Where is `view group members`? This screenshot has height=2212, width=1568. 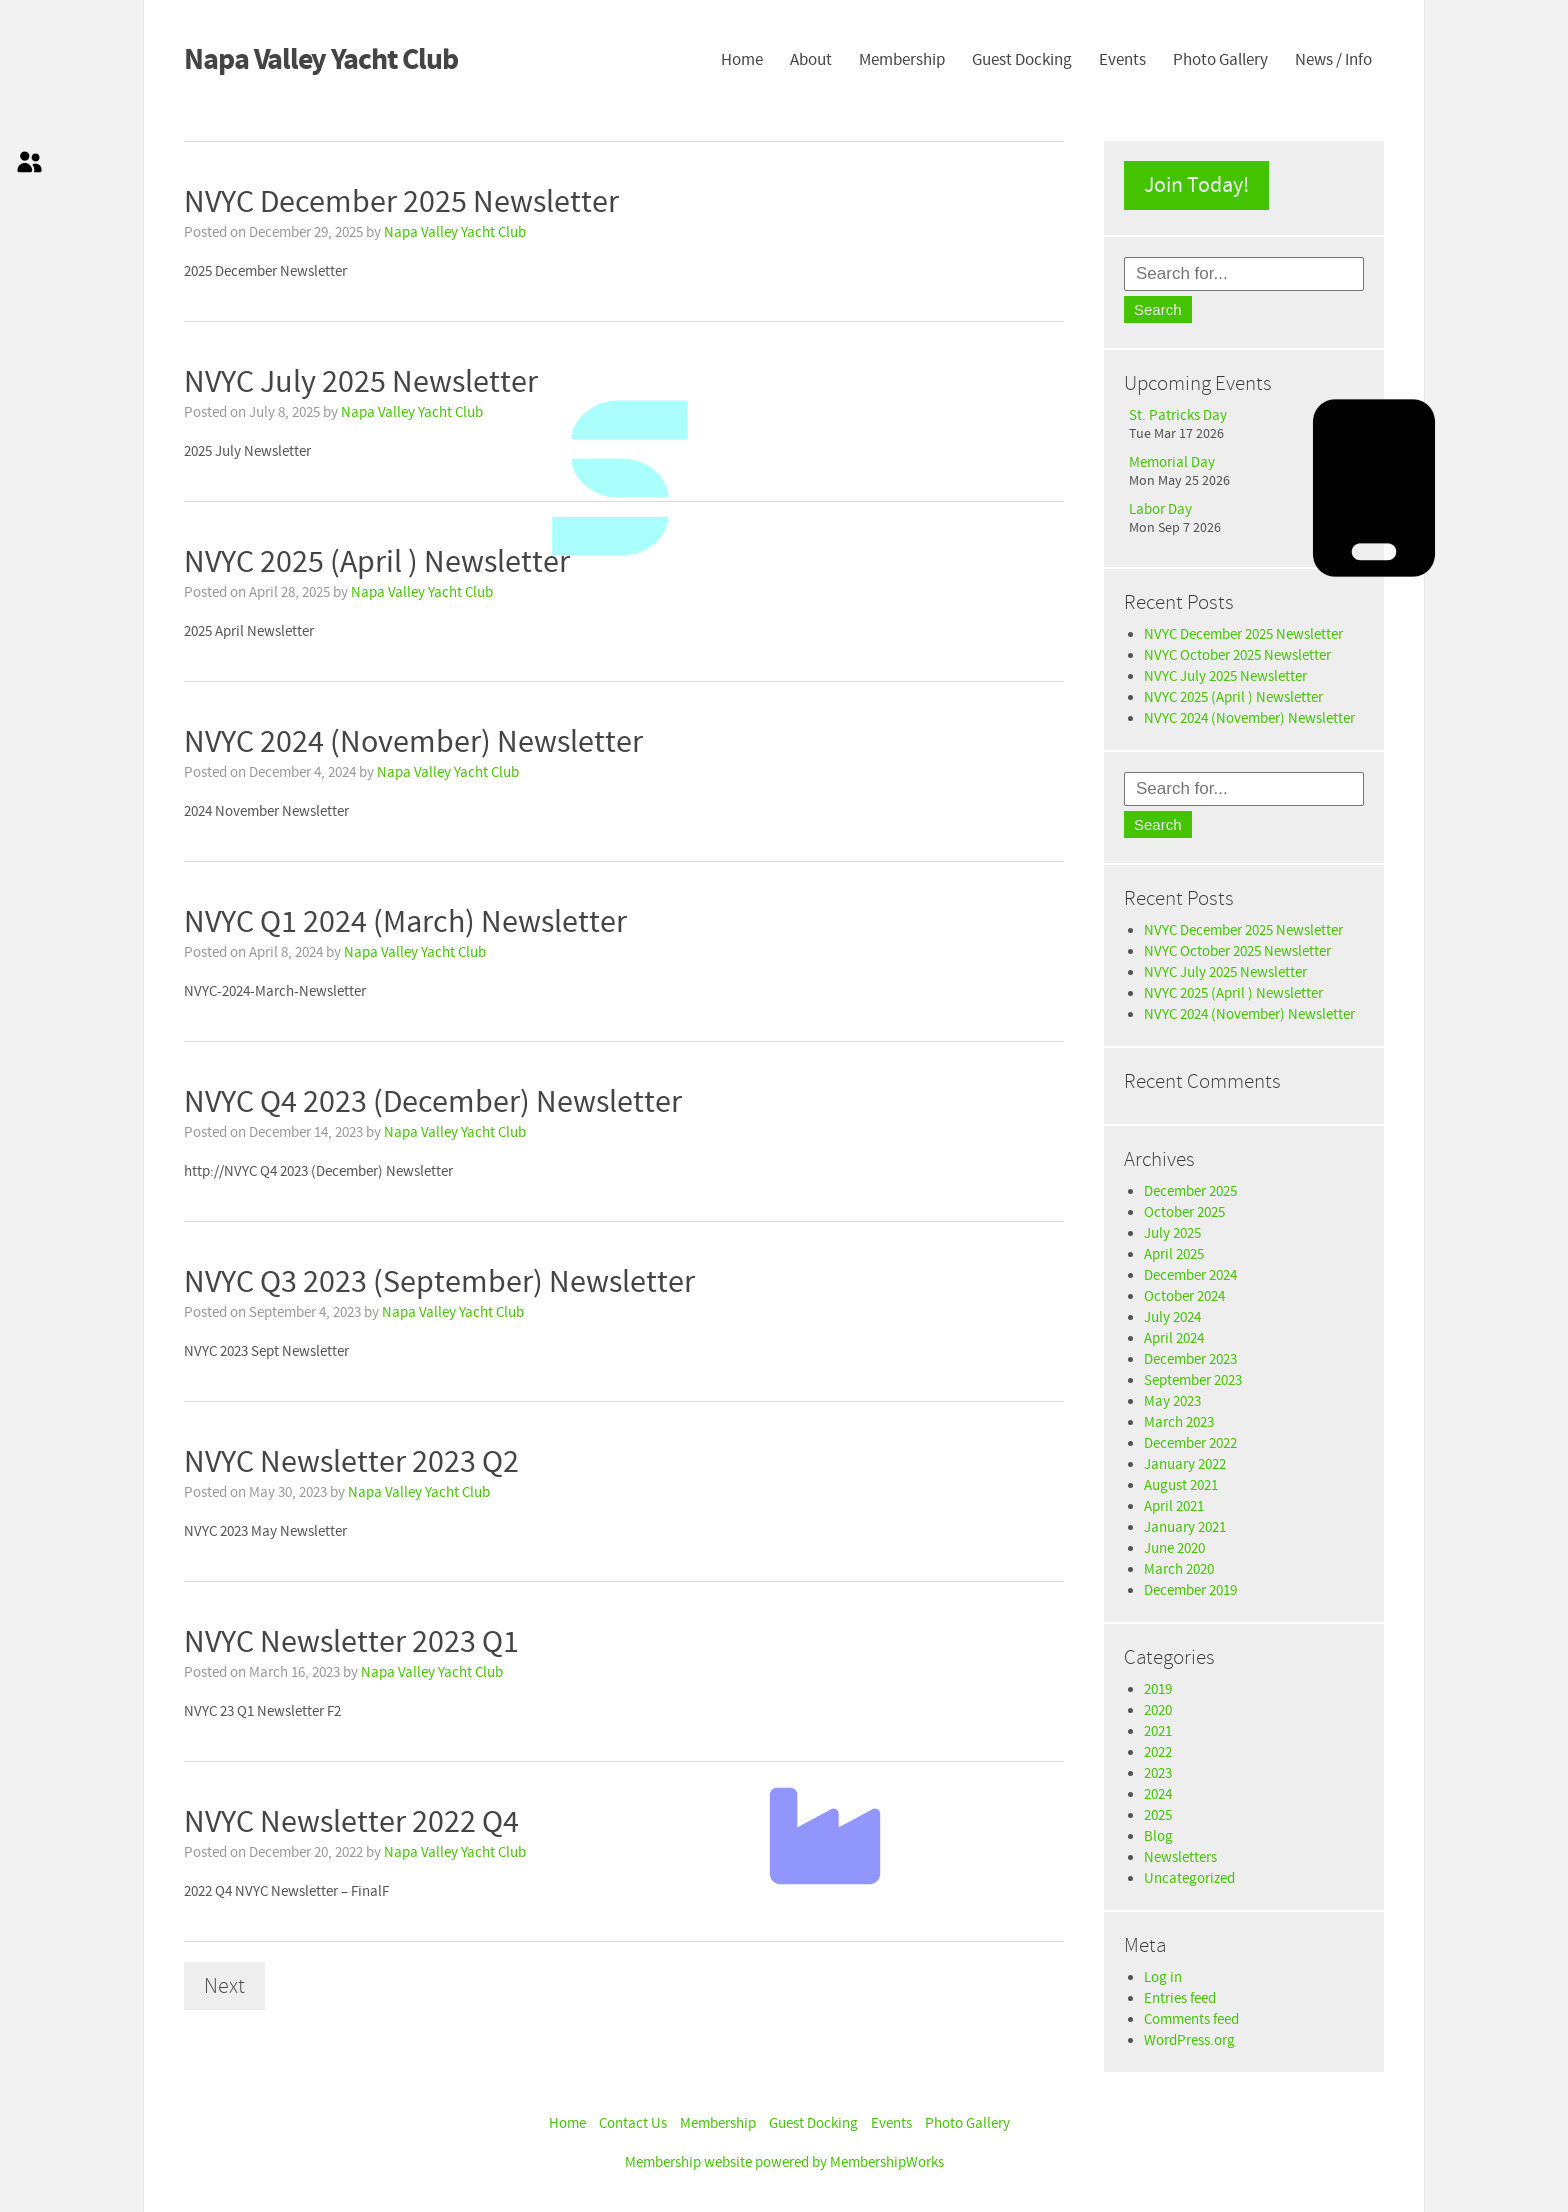
view group members is located at coordinates (29, 161).